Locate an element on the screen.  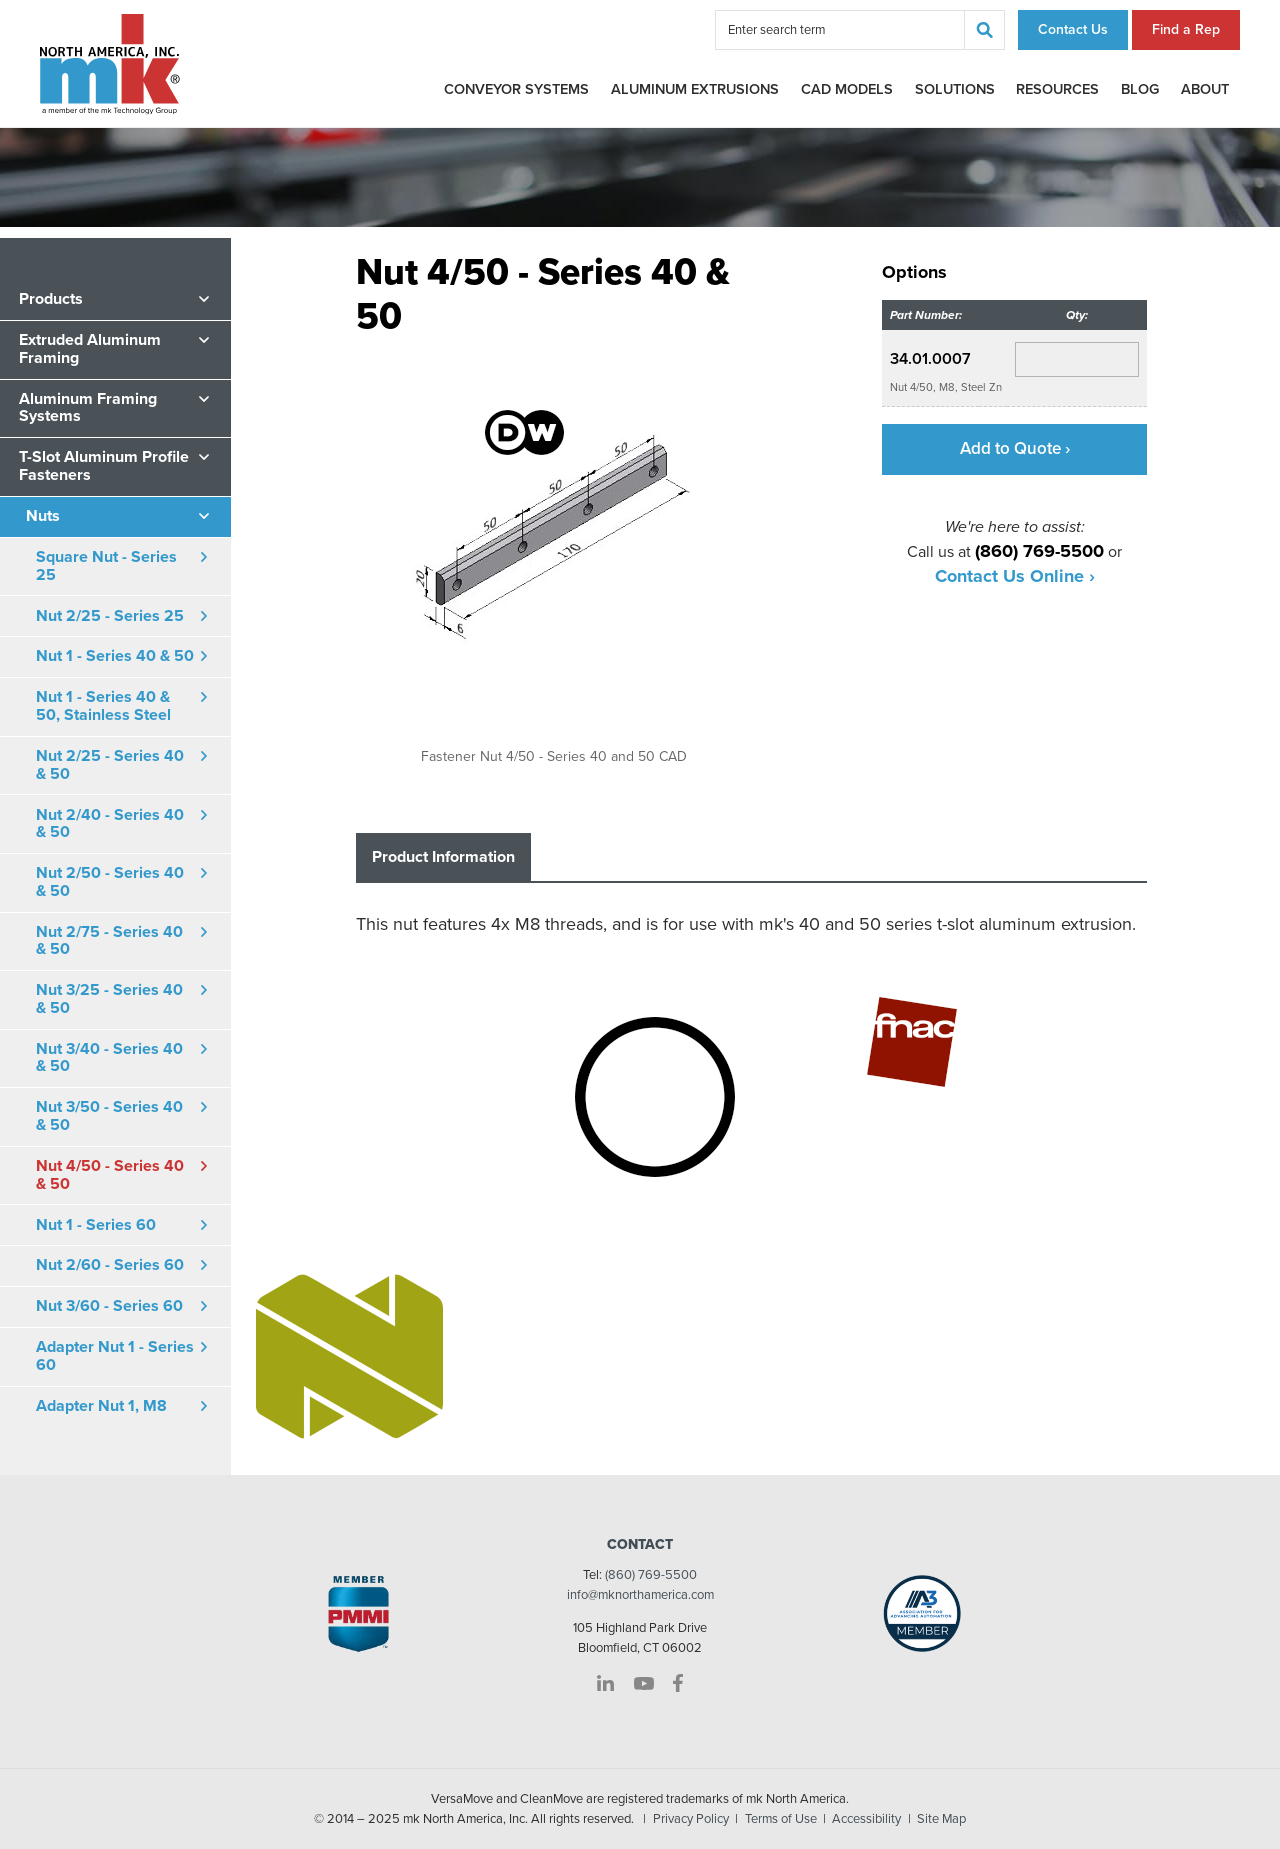
nordic semiconductor company logo is located at coordinates (349, 1356).